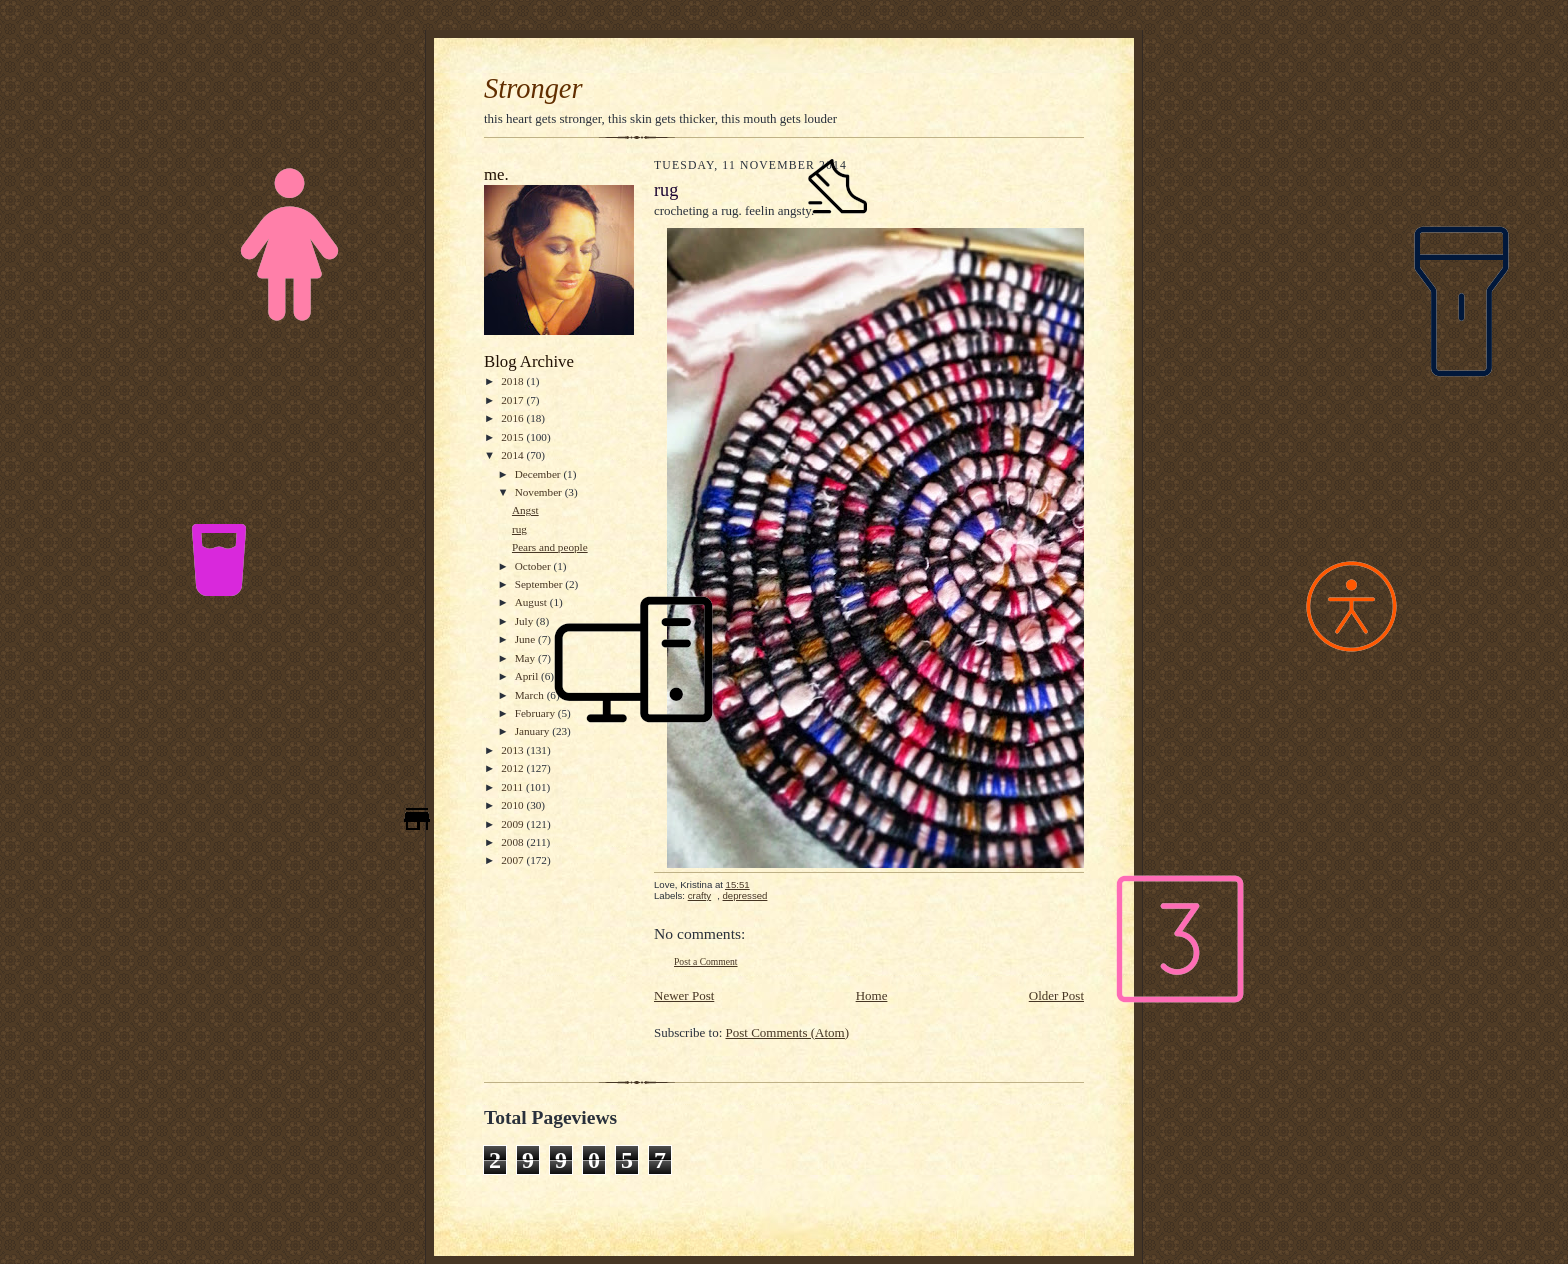 This screenshot has width=1568, height=1264. I want to click on access desktop or PC settings, so click(633, 659).